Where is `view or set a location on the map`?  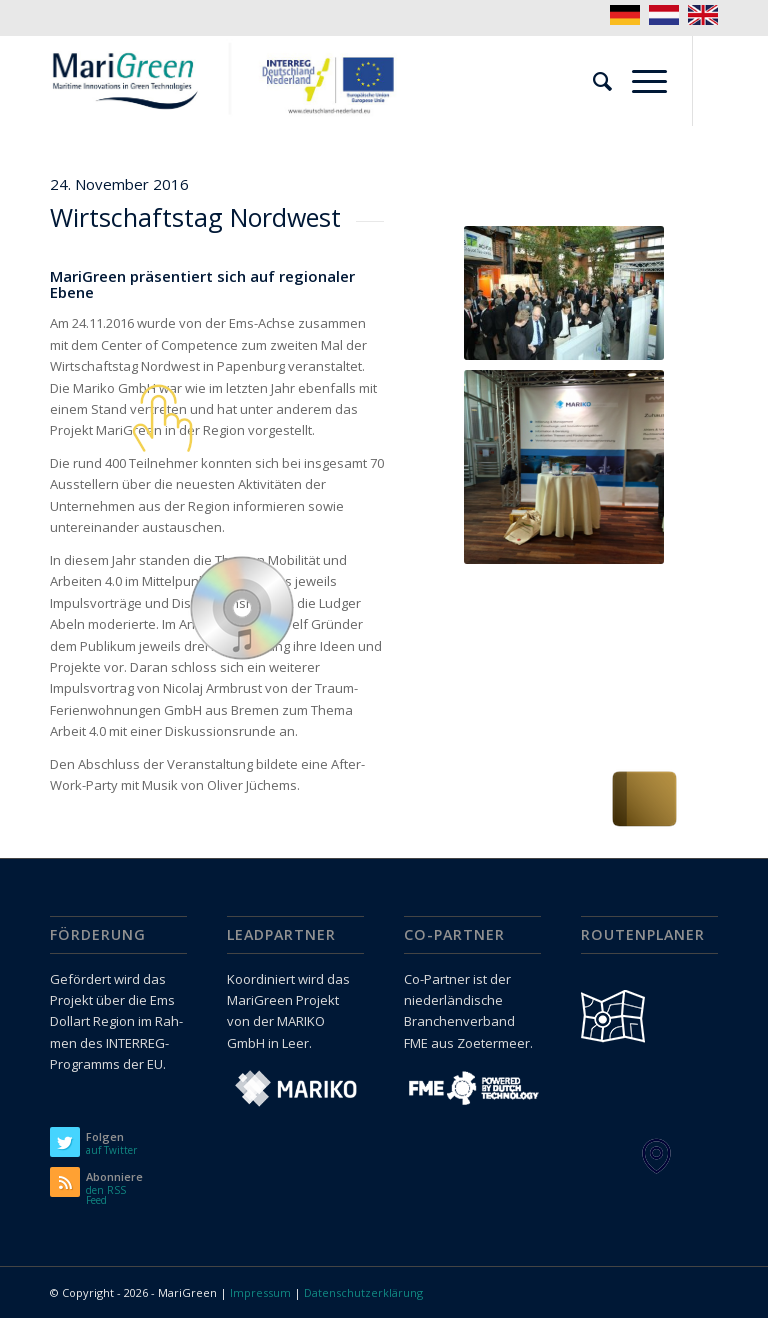
view or set a location on the map is located at coordinates (656, 1155).